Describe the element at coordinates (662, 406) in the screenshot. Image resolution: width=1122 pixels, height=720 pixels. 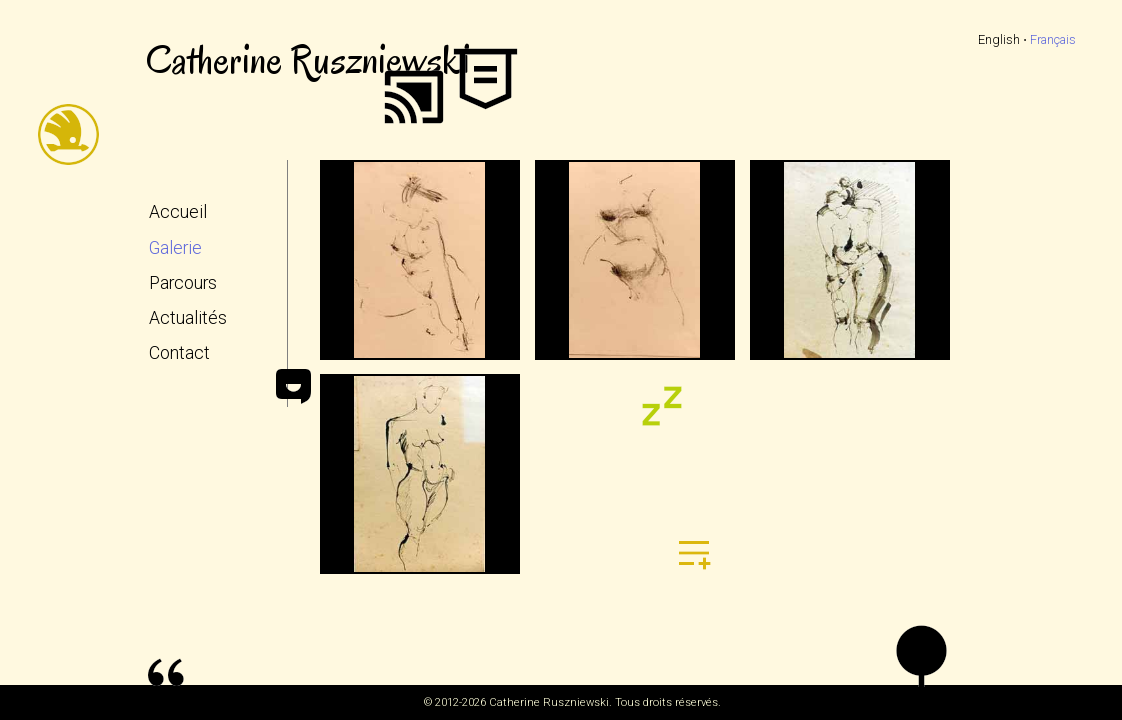
I see `indicates sleep or rest mode` at that location.